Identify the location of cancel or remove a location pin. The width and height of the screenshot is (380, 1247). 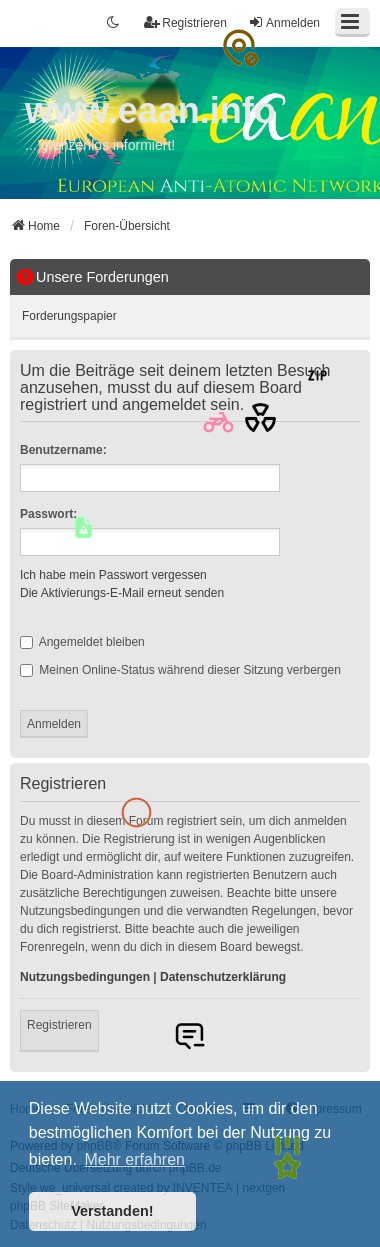
(239, 47).